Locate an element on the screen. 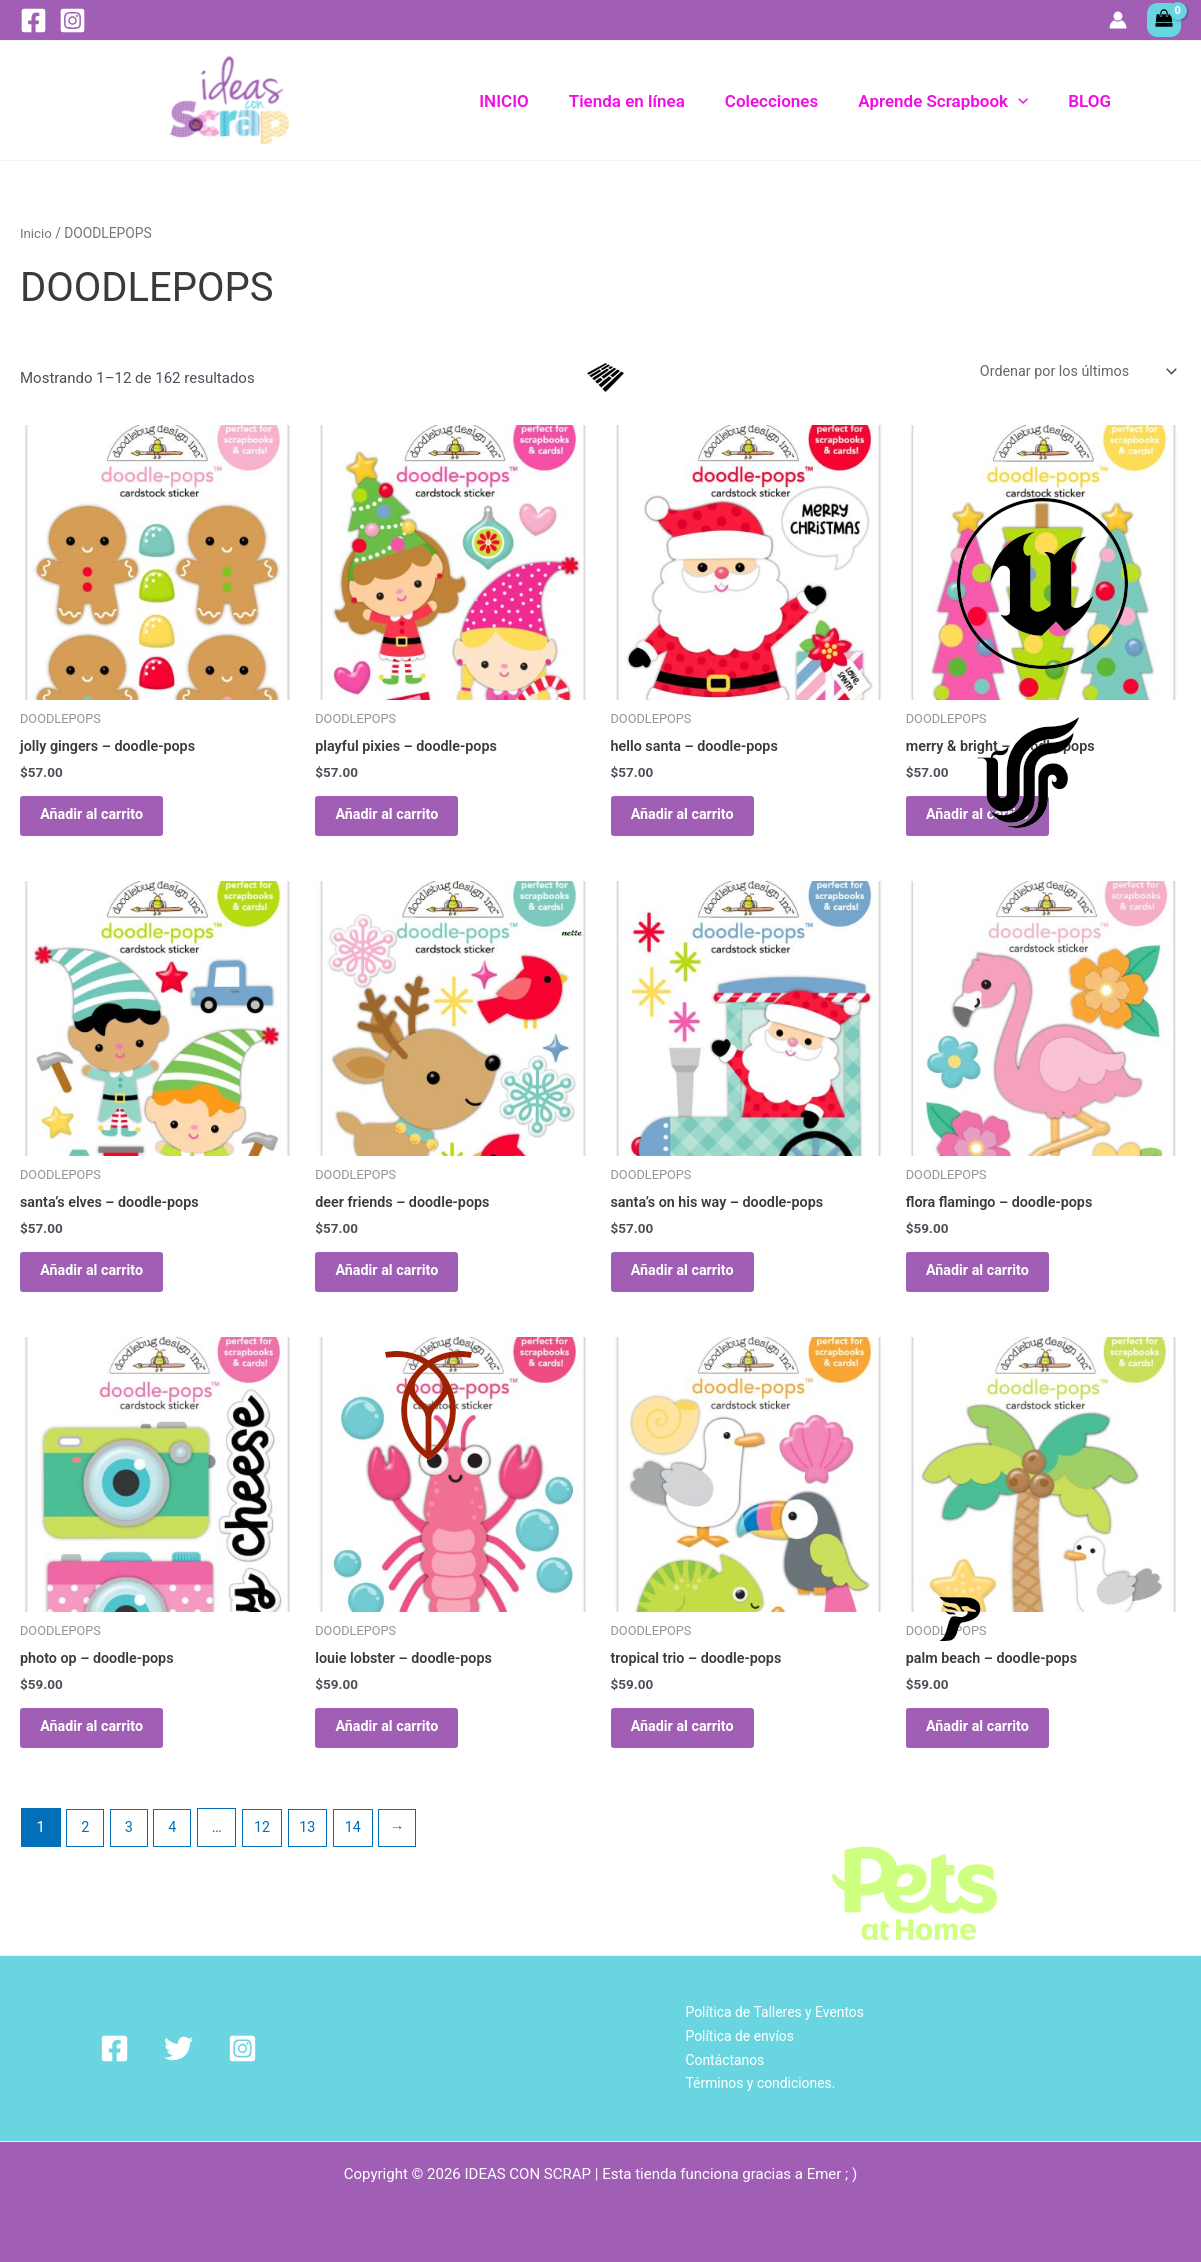 The width and height of the screenshot is (1201, 2262). unreal engine logo is located at coordinates (1042, 583).